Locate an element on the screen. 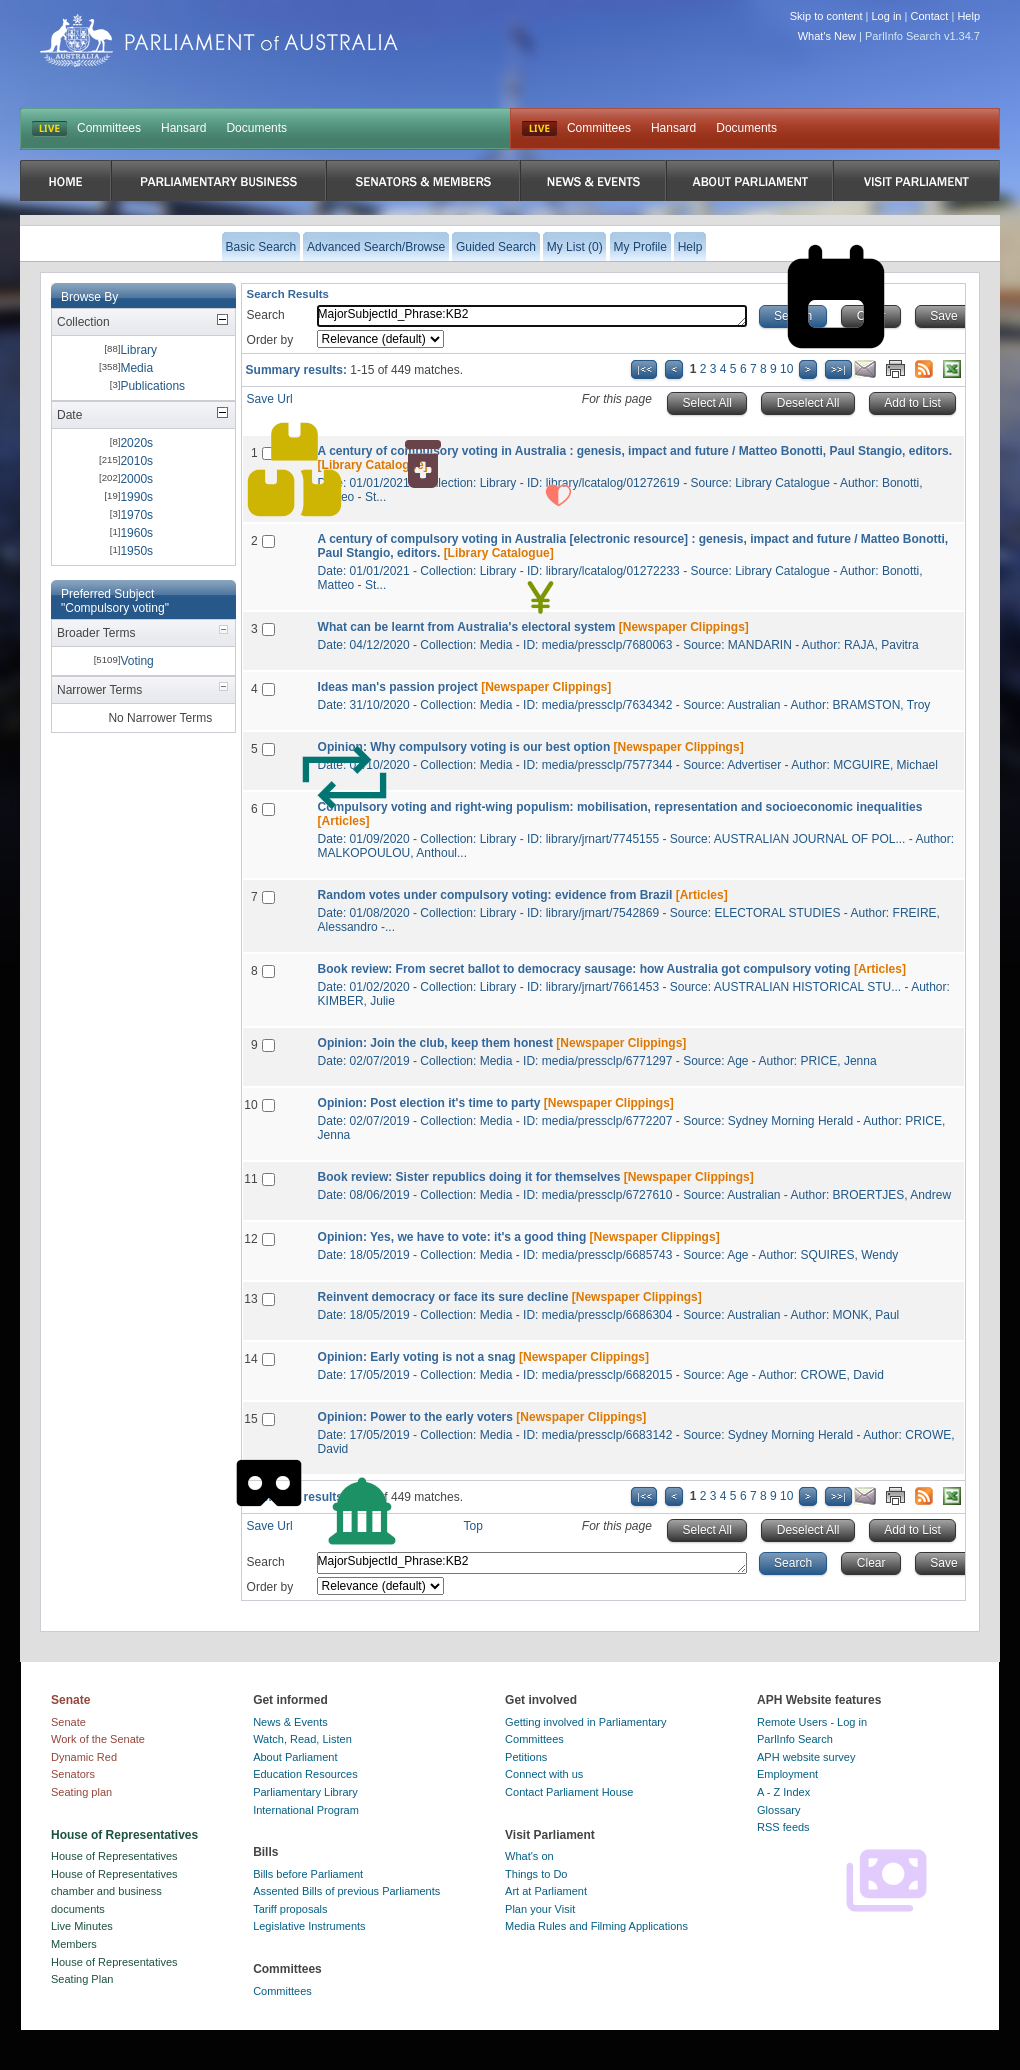 The image size is (1020, 2070). view inventory or stock items is located at coordinates (294, 469).